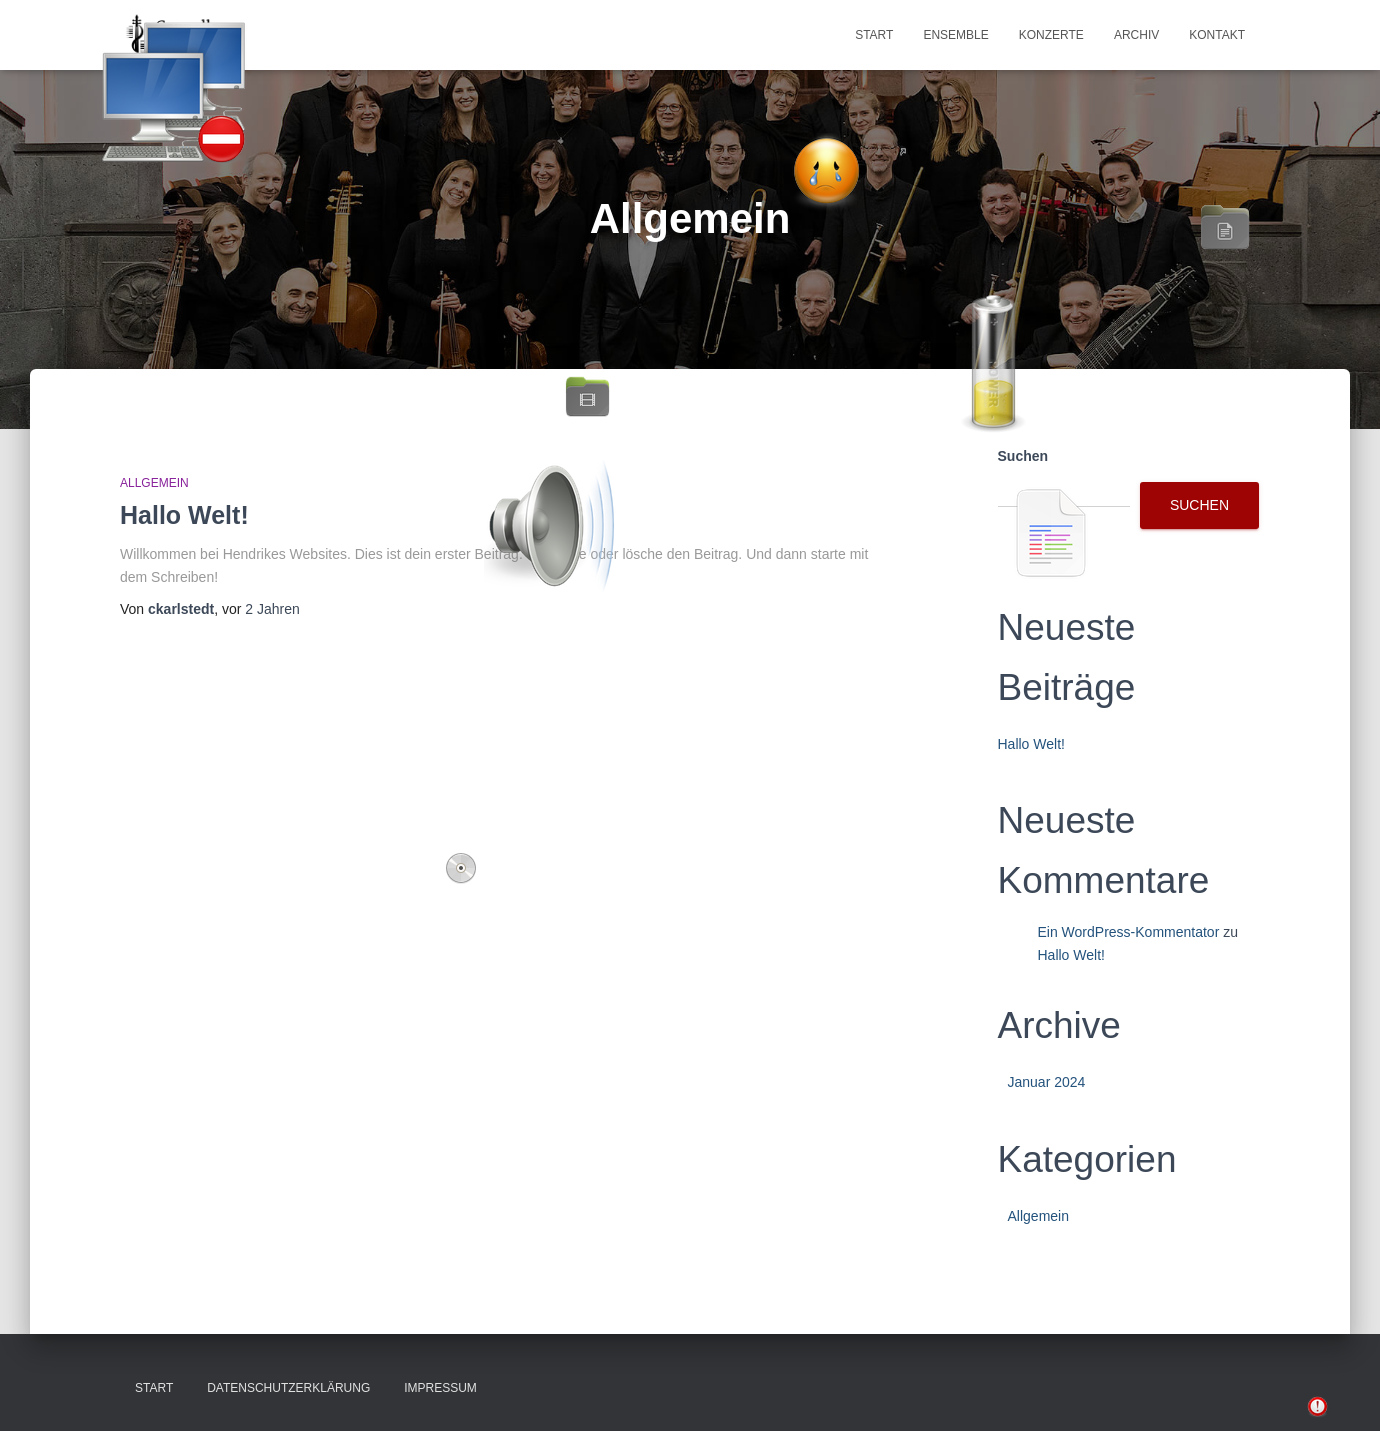 This screenshot has height=1431, width=1380. Describe the element at coordinates (1051, 533) in the screenshot. I see `a script or code file` at that location.